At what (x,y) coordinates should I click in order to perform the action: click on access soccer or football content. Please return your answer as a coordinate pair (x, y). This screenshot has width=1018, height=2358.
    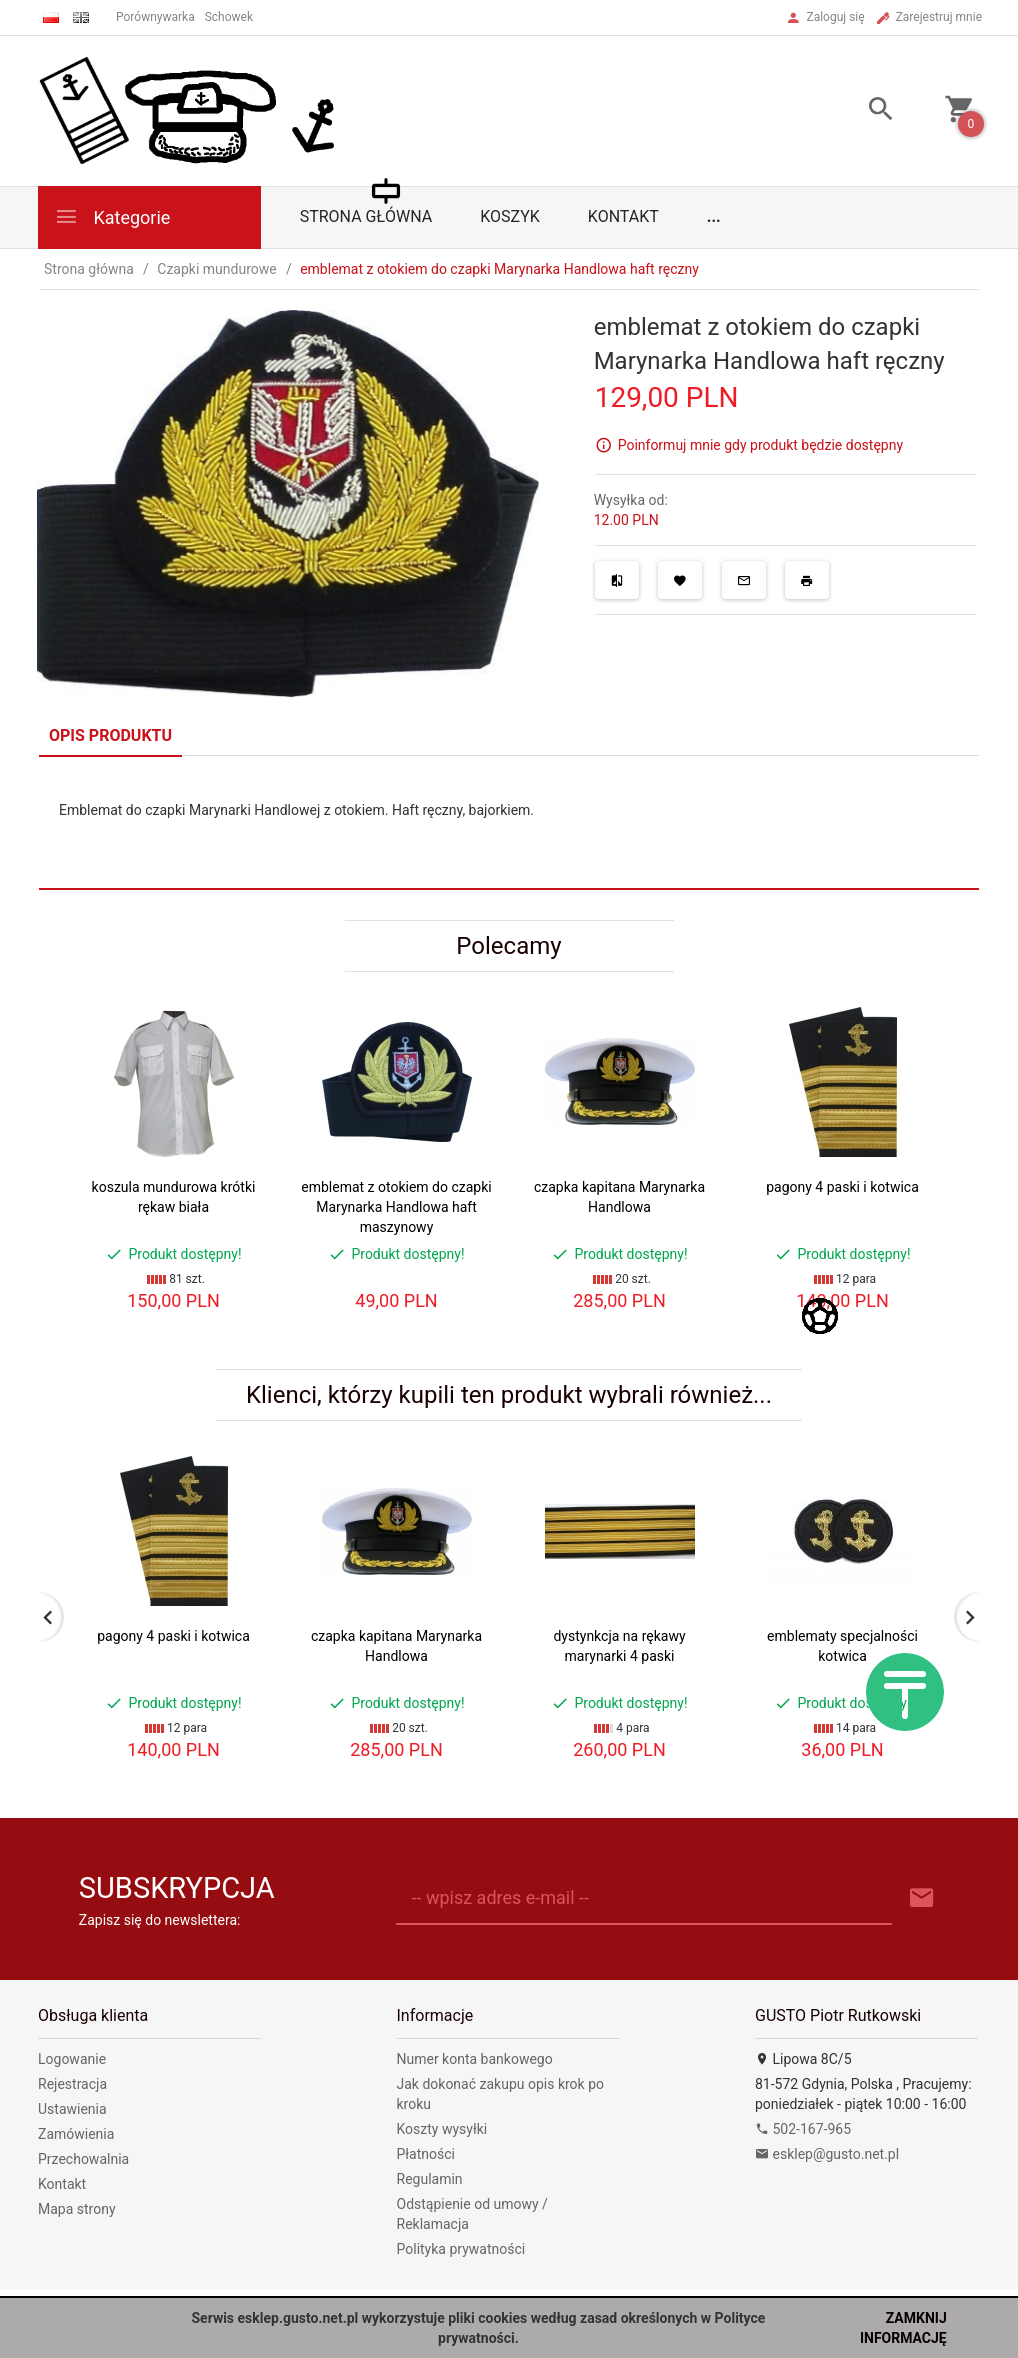
    Looking at the image, I should click on (820, 1316).